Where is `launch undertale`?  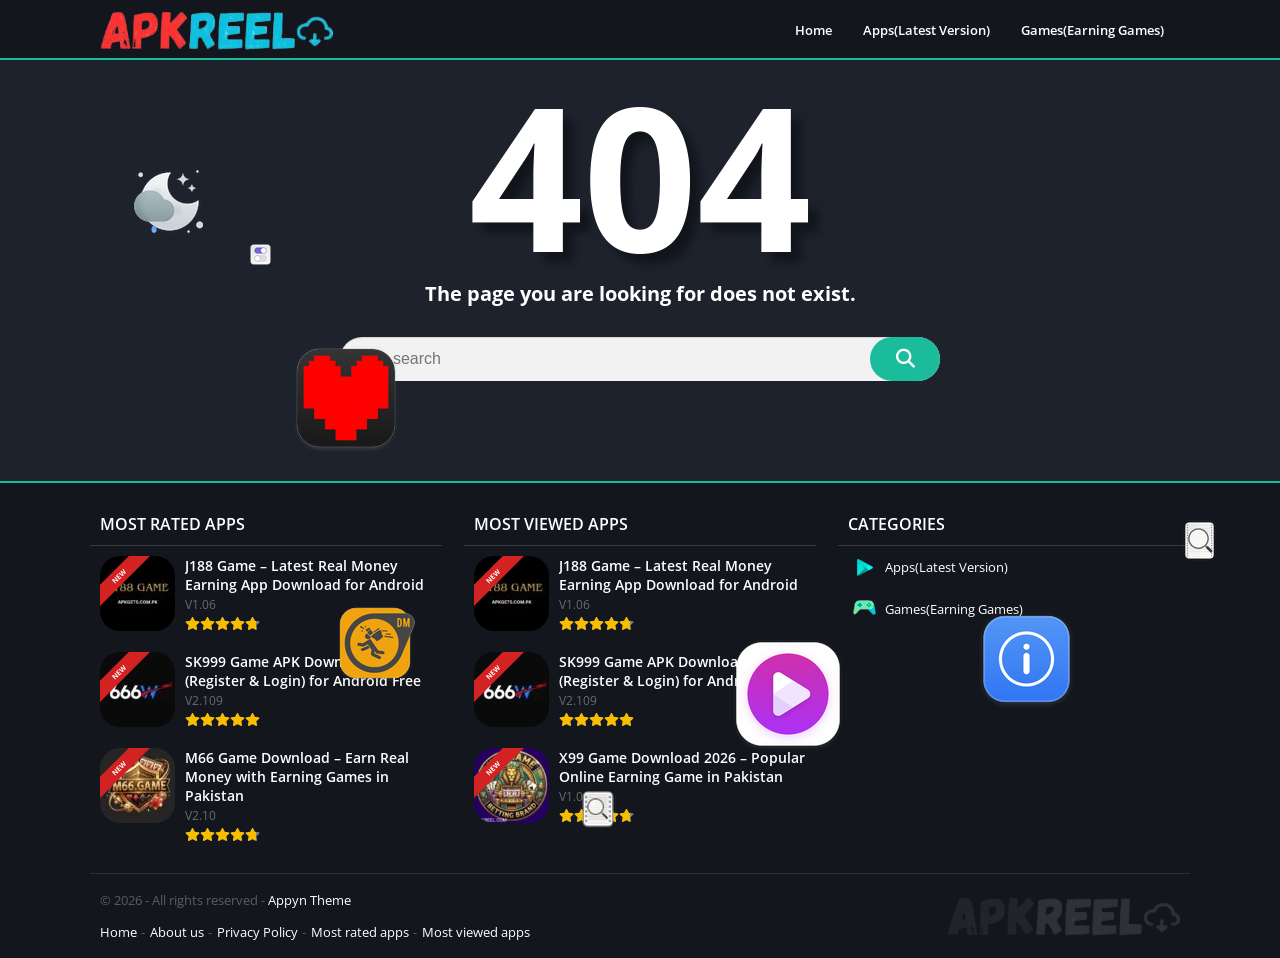
launch undertale is located at coordinates (346, 398).